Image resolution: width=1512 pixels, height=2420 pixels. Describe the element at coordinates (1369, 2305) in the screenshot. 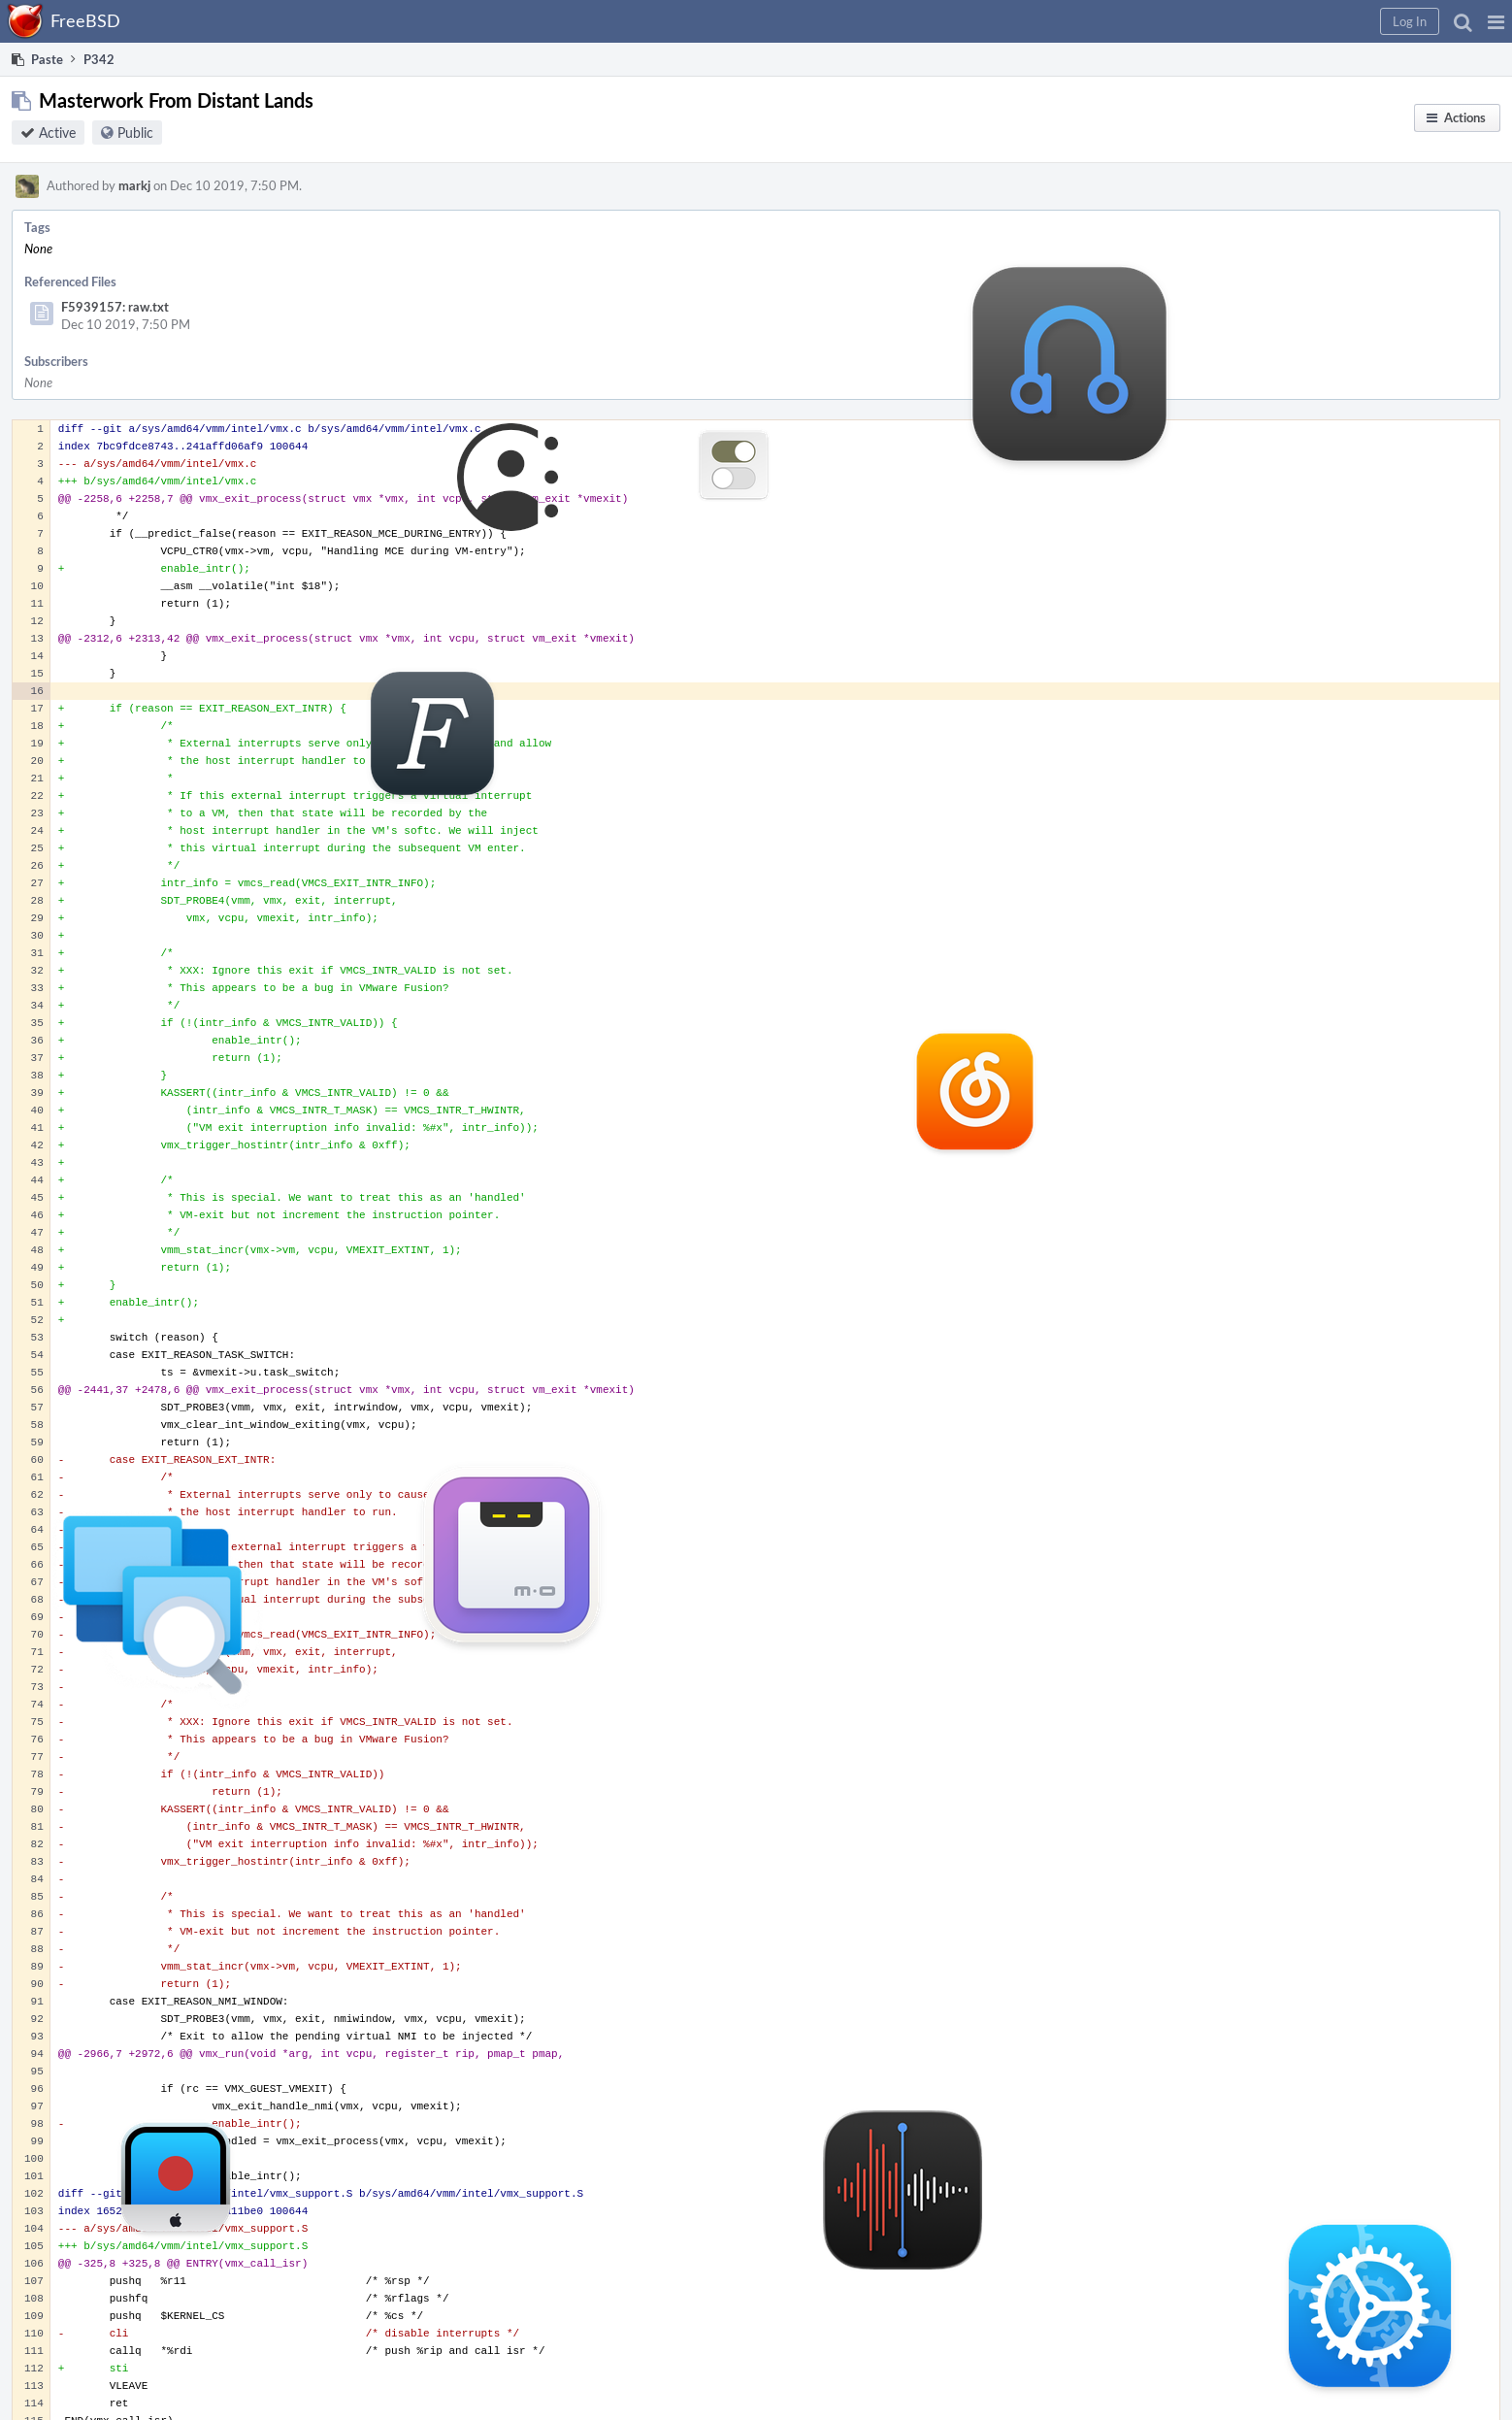

I see `open software center or app store` at that location.